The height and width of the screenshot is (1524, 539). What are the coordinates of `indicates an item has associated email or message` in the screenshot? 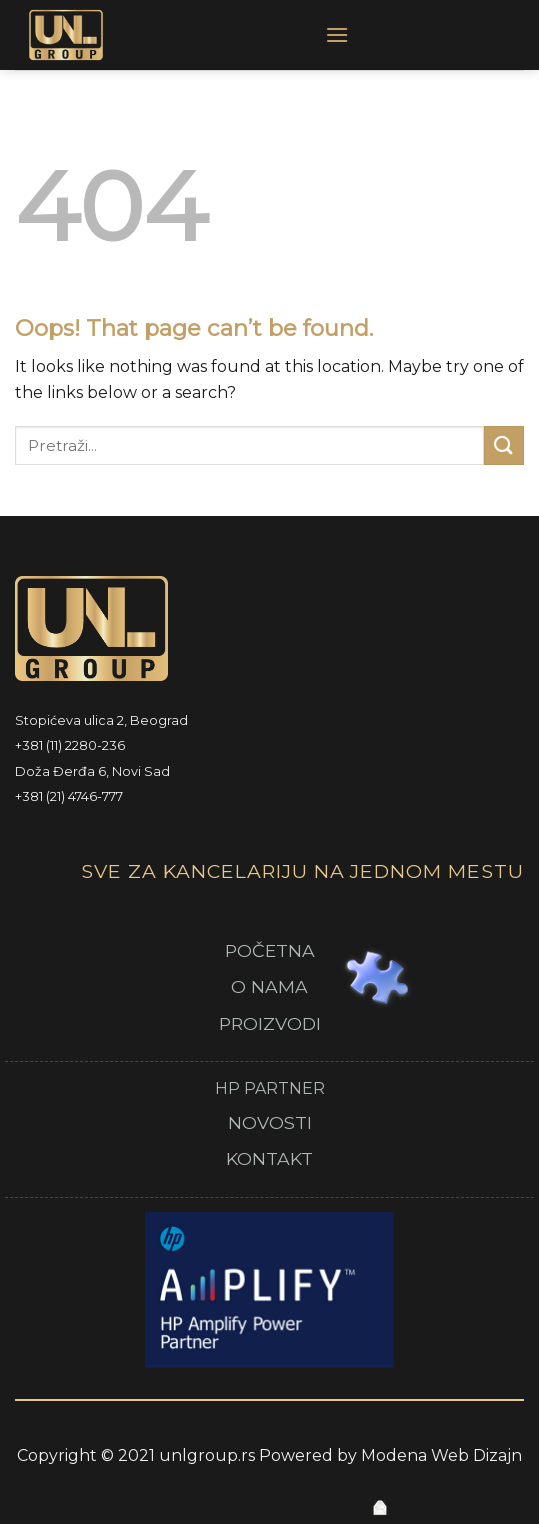 It's located at (380, 1508).